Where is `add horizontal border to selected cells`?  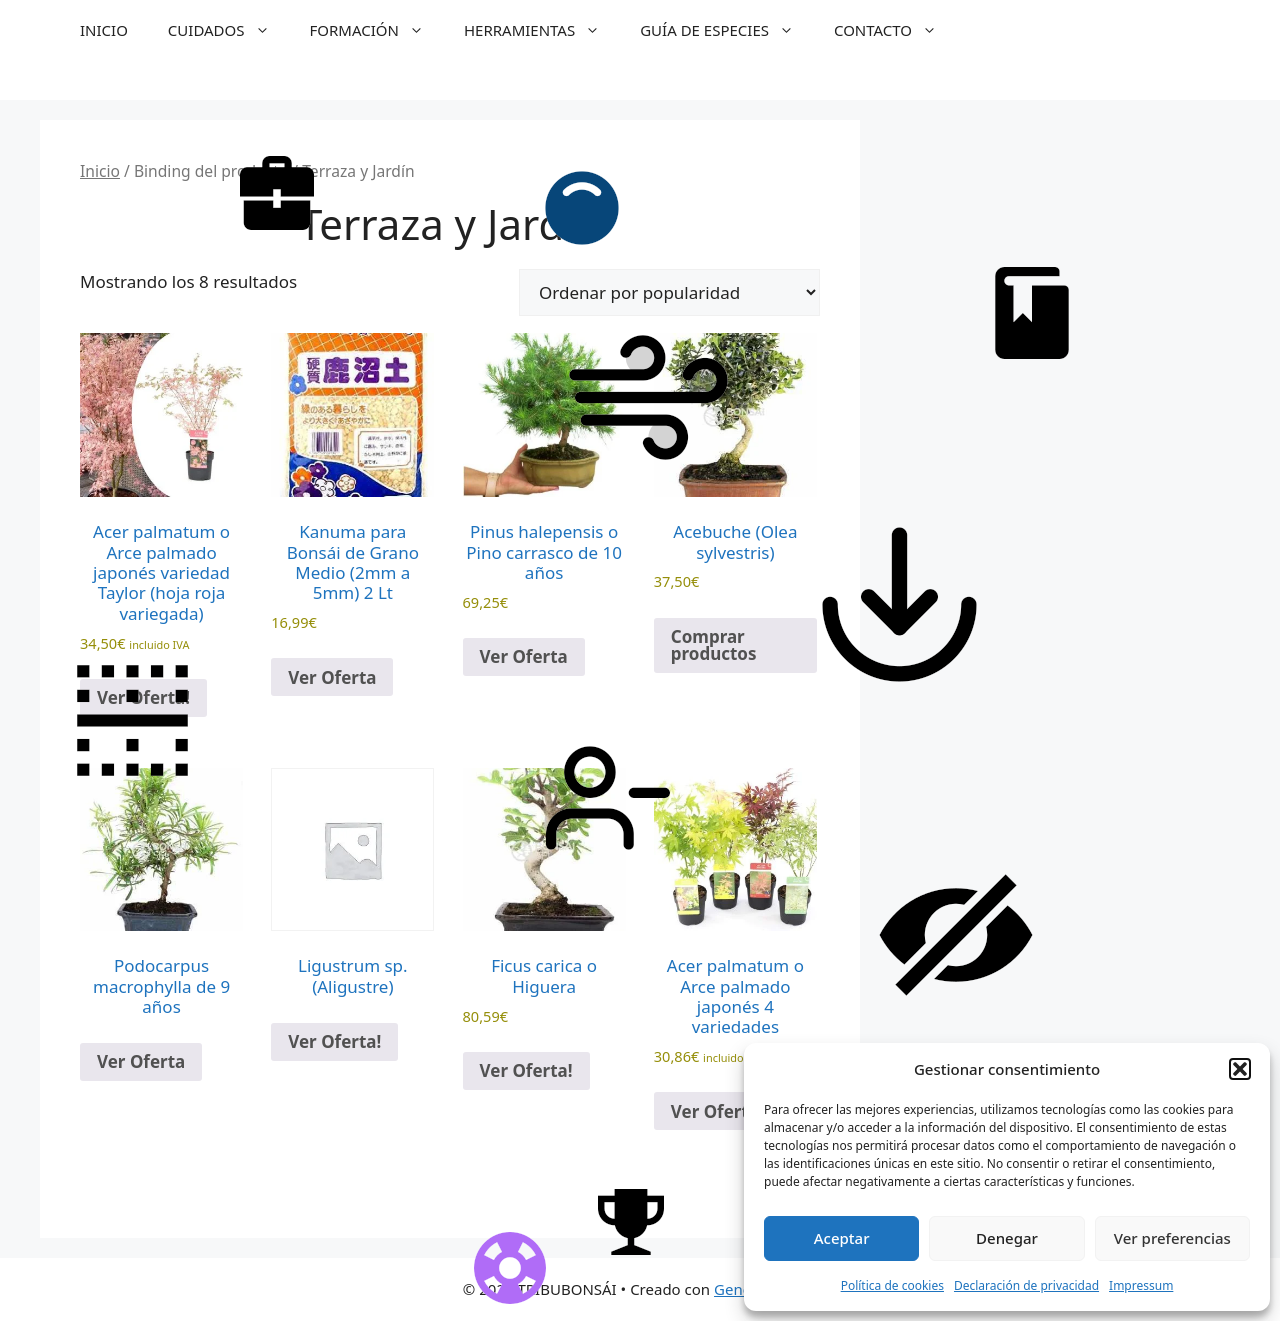 add horizontal border to selected cells is located at coordinates (132, 720).